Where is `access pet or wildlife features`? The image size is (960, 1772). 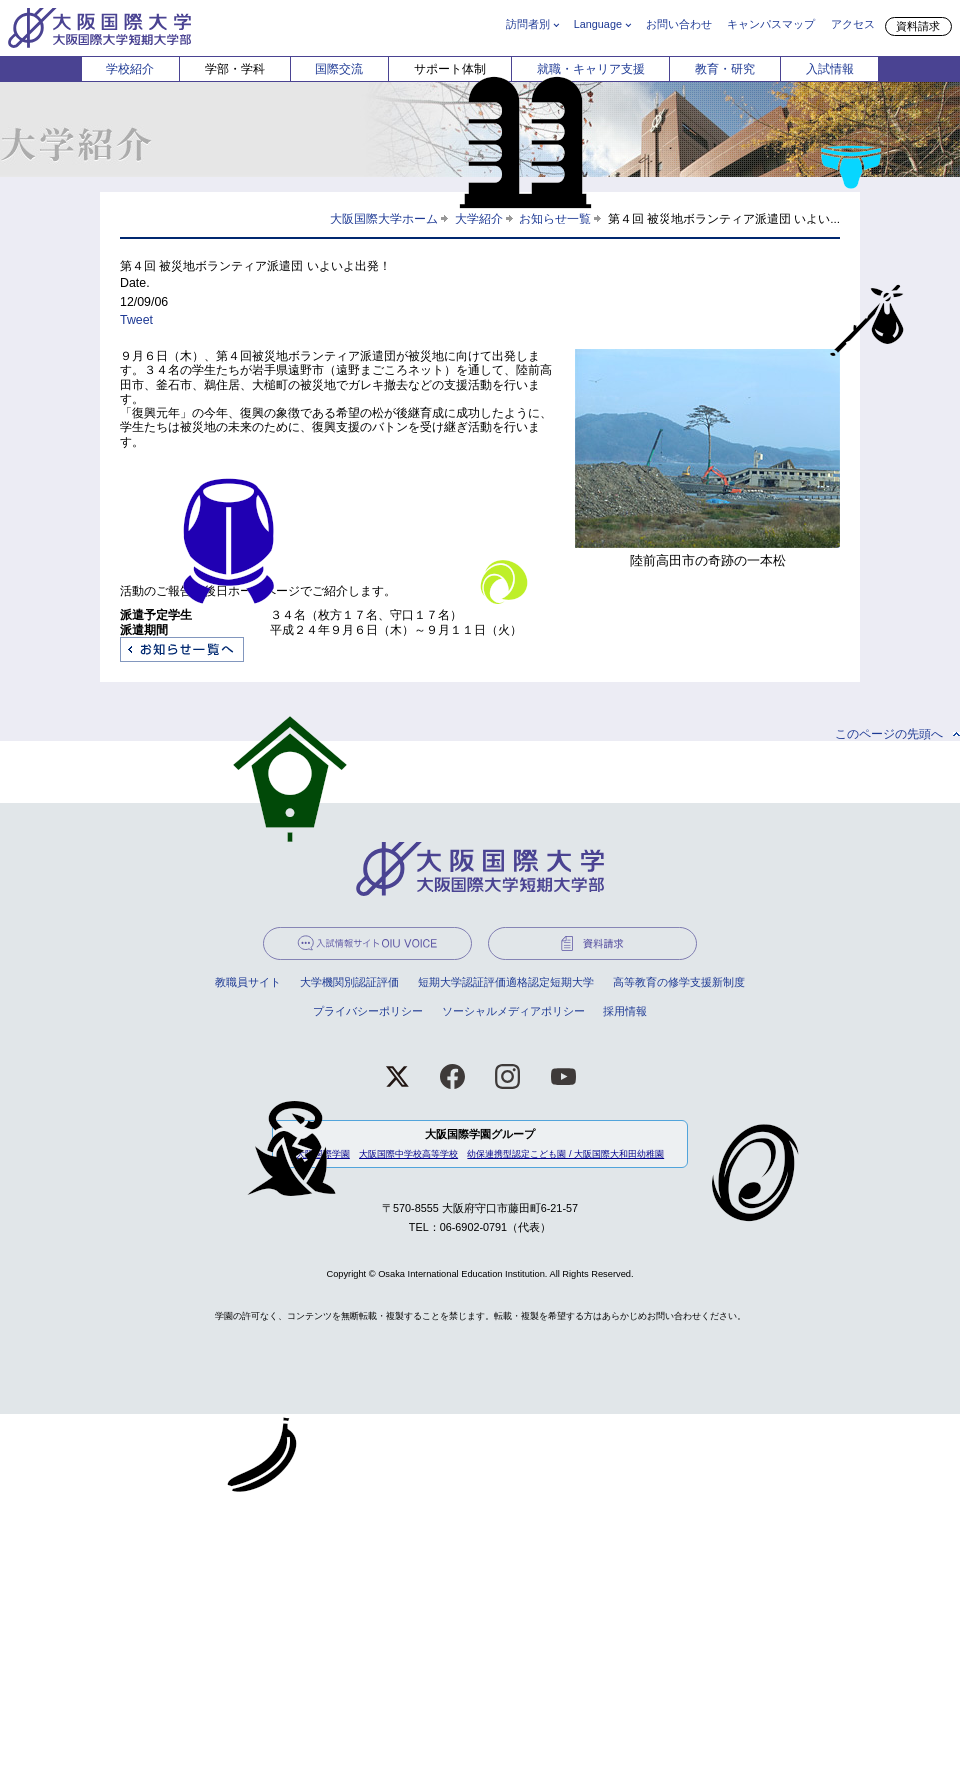
access pet or wildlife features is located at coordinates (290, 779).